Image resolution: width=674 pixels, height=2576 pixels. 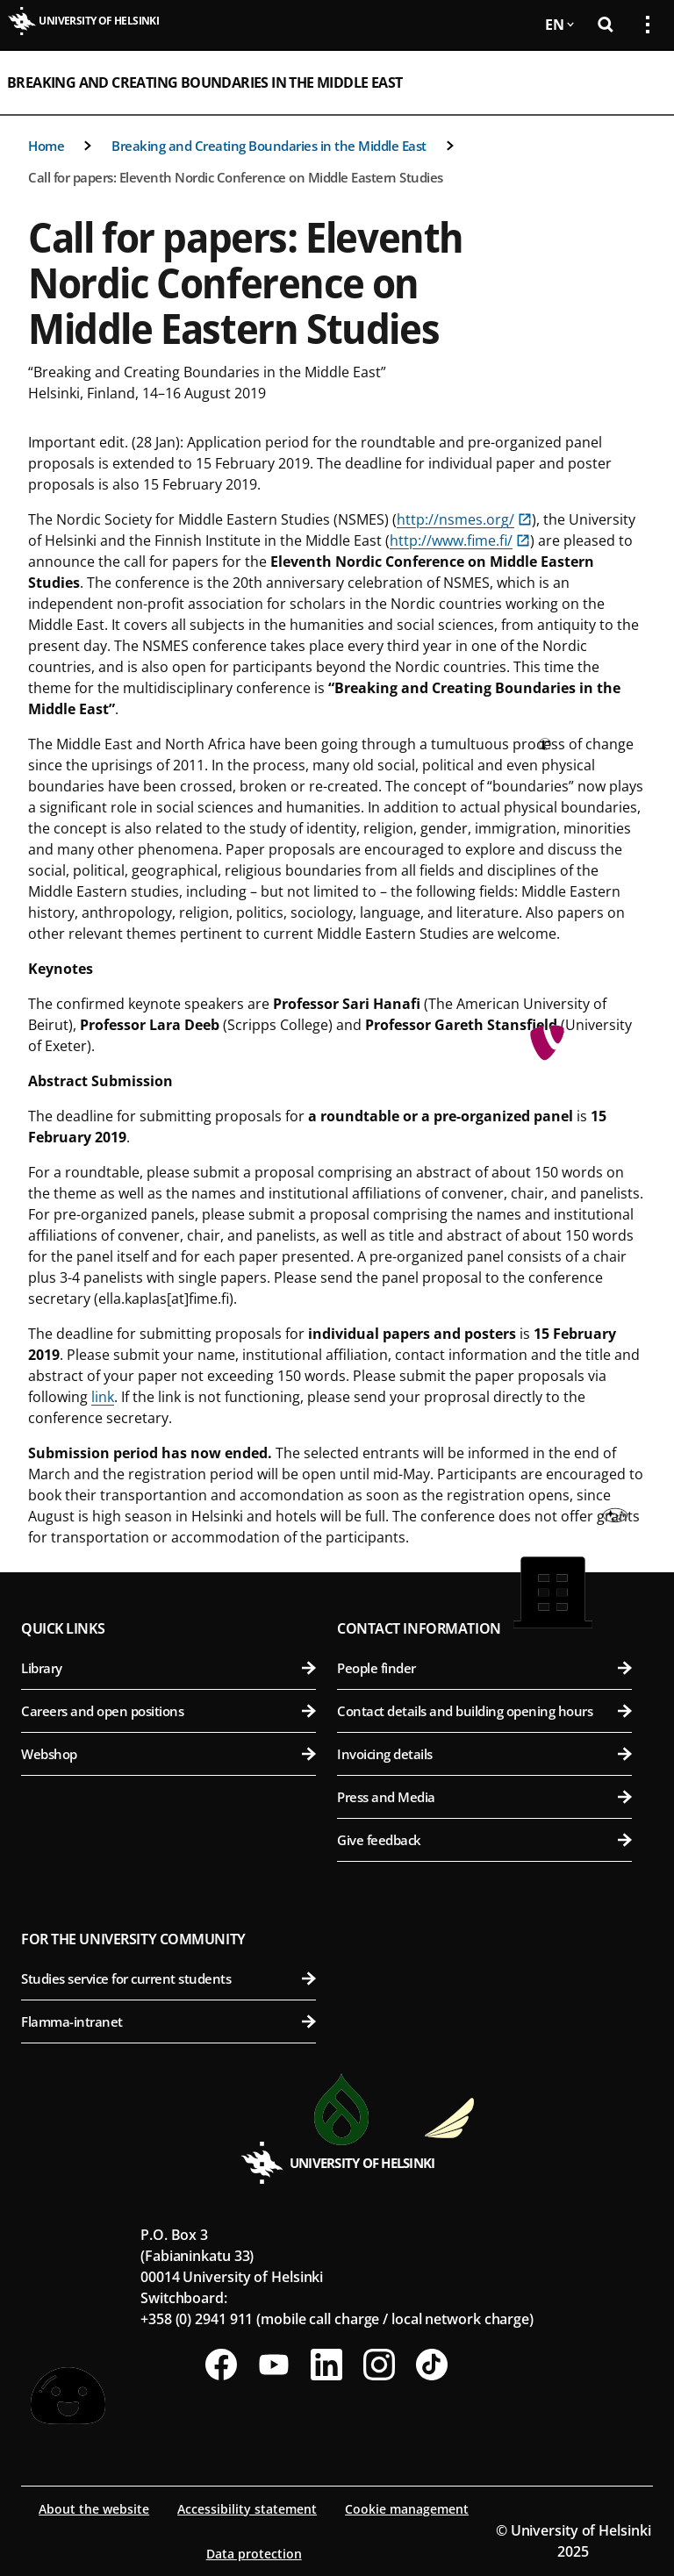 I want to click on Subaru brand logo, so click(x=615, y=1515).